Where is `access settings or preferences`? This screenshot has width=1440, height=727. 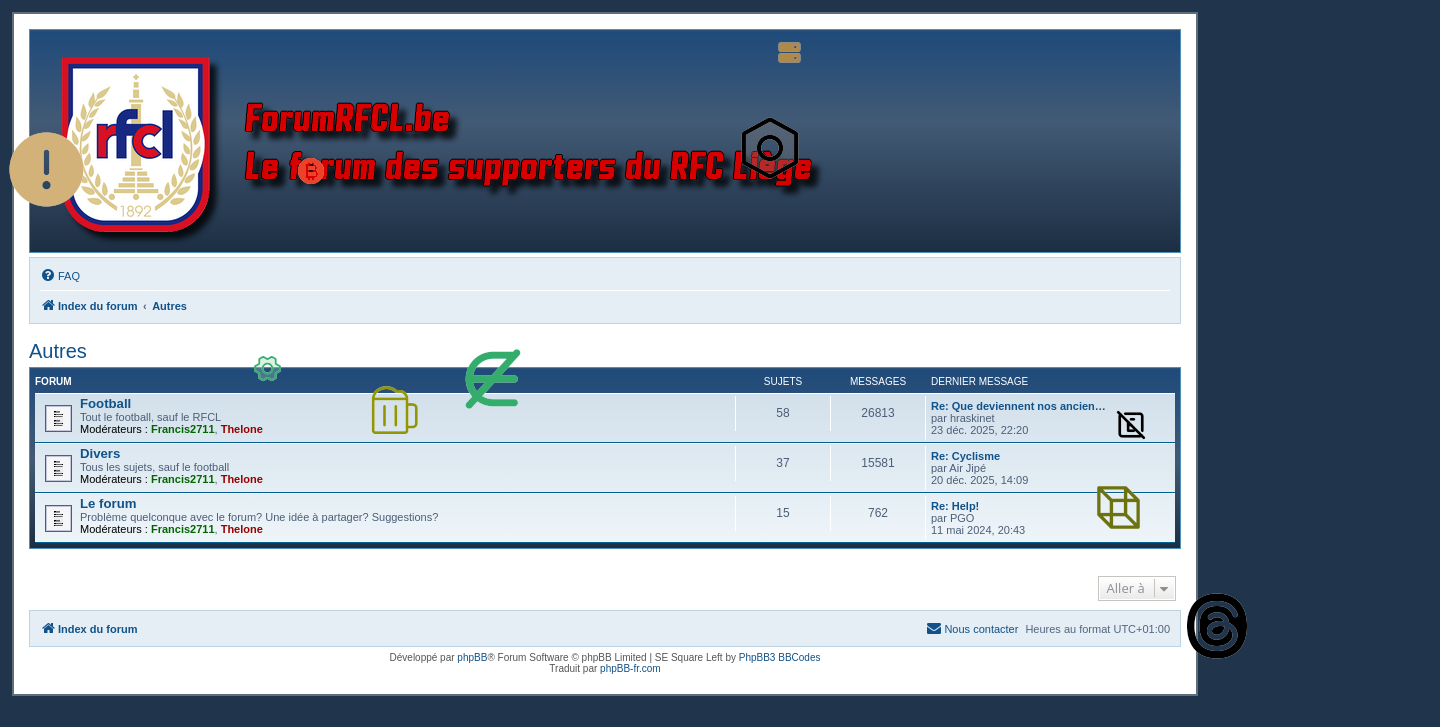 access settings or preferences is located at coordinates (267, 368).